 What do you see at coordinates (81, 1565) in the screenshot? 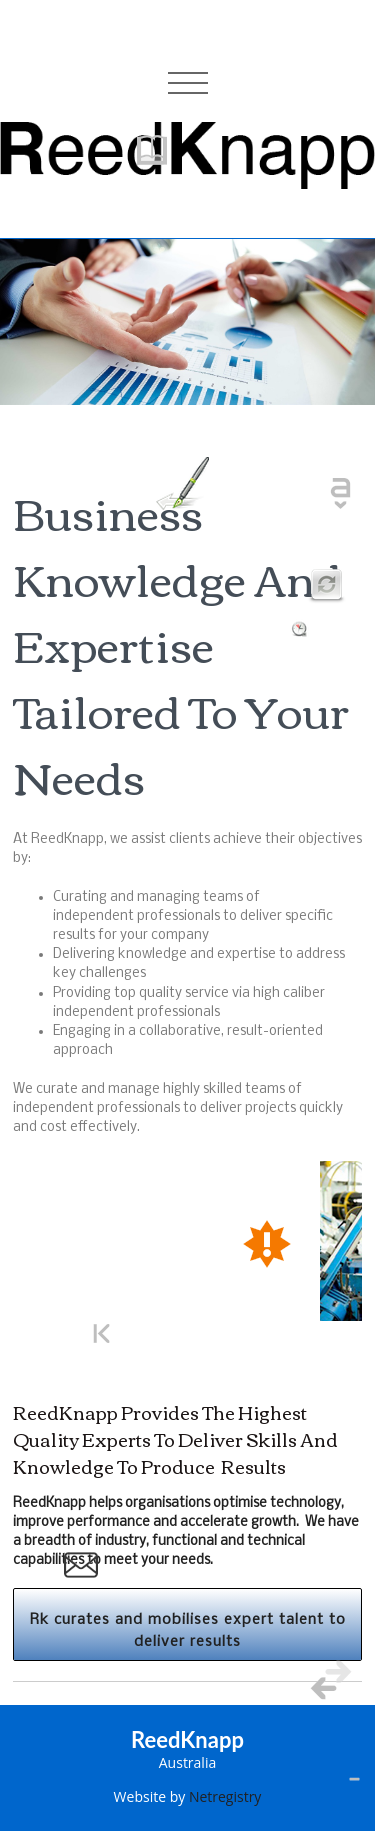
I see `open email application` at bounding box center [81, 1565].